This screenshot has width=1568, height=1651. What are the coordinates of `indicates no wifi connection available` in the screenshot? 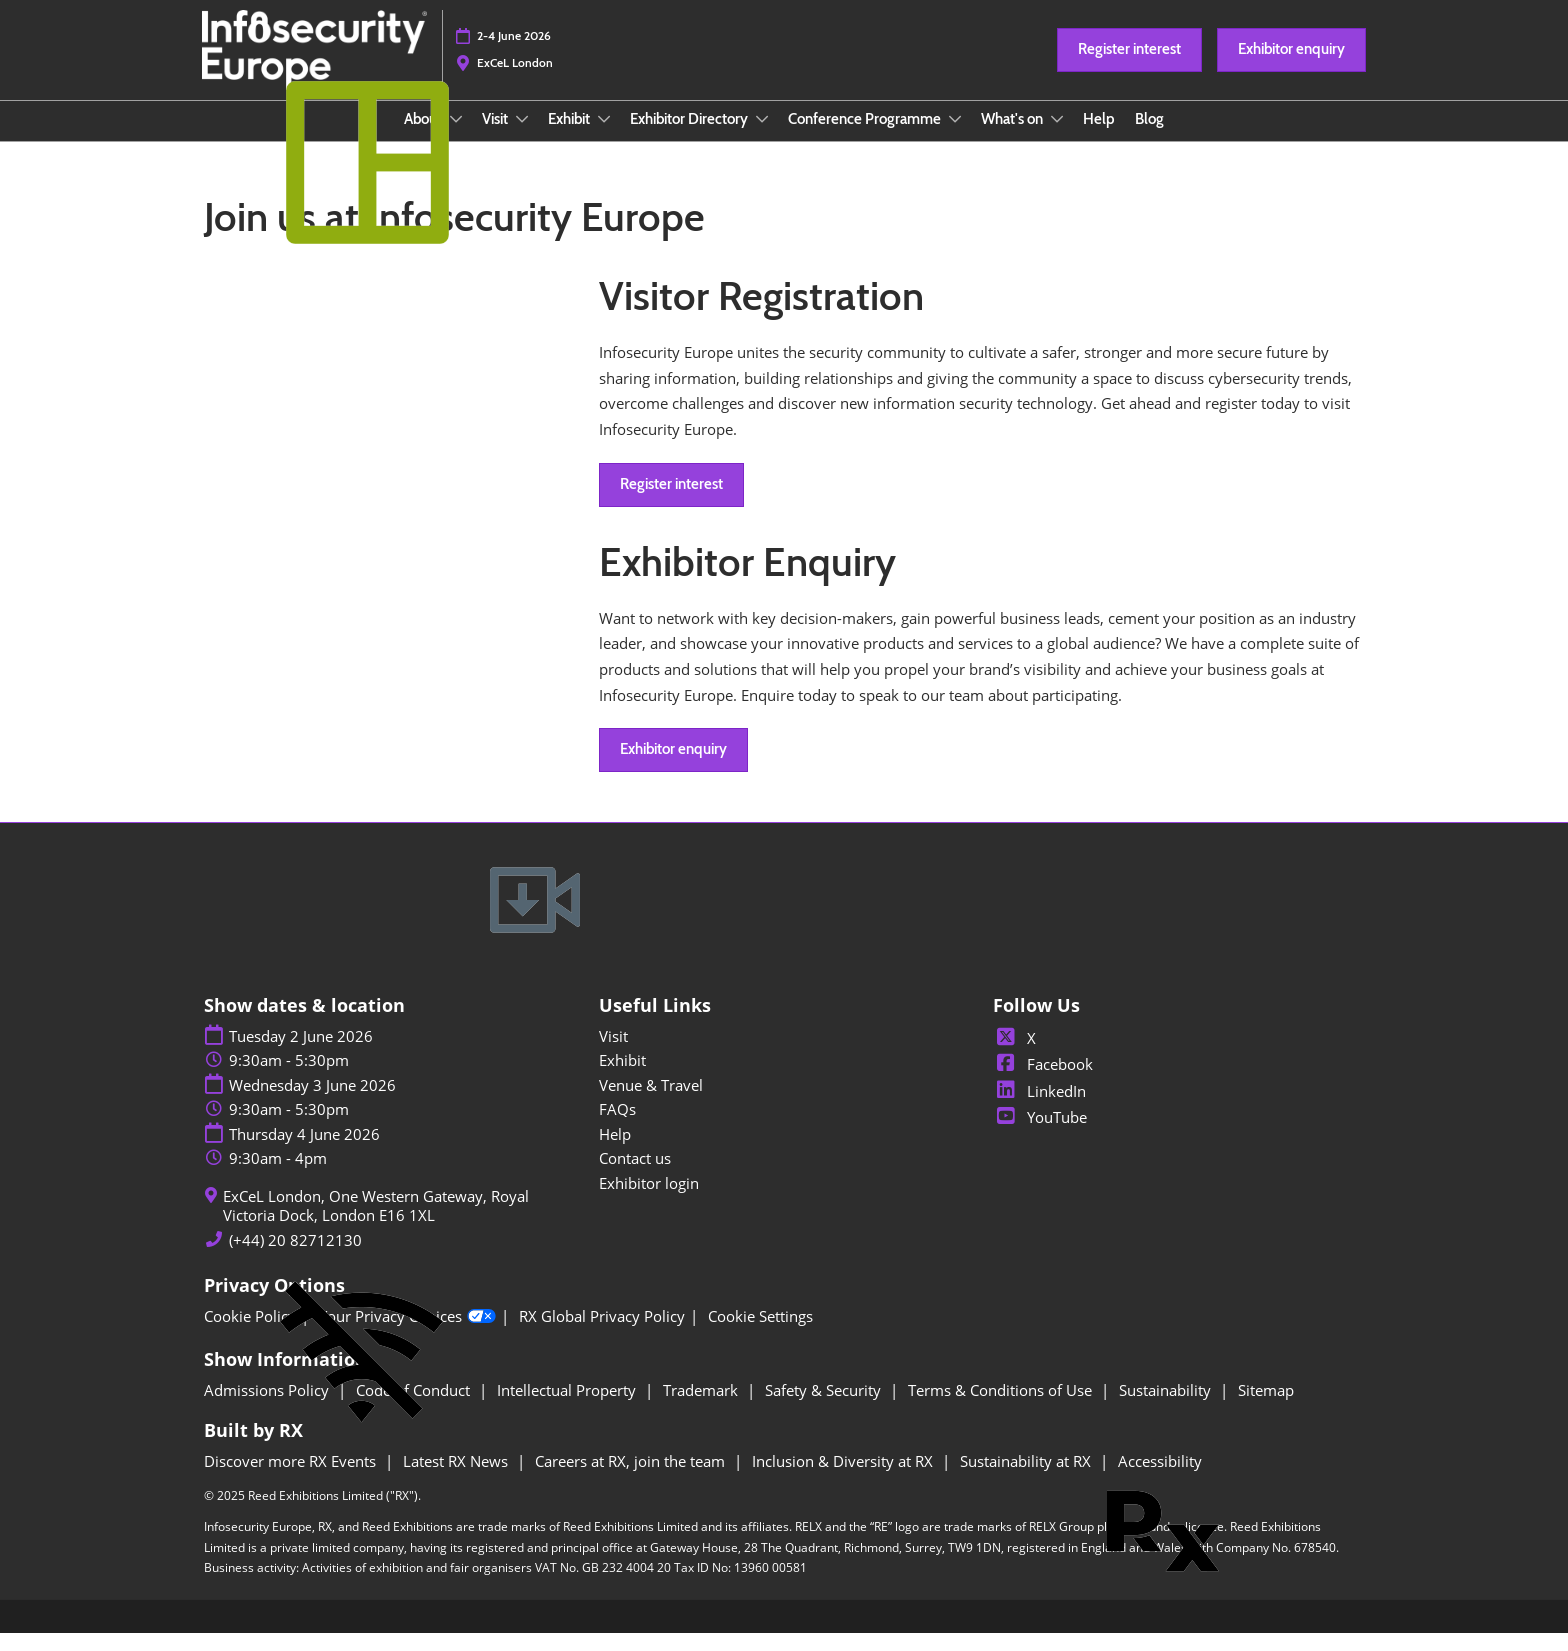 It's located at (361, 1357).